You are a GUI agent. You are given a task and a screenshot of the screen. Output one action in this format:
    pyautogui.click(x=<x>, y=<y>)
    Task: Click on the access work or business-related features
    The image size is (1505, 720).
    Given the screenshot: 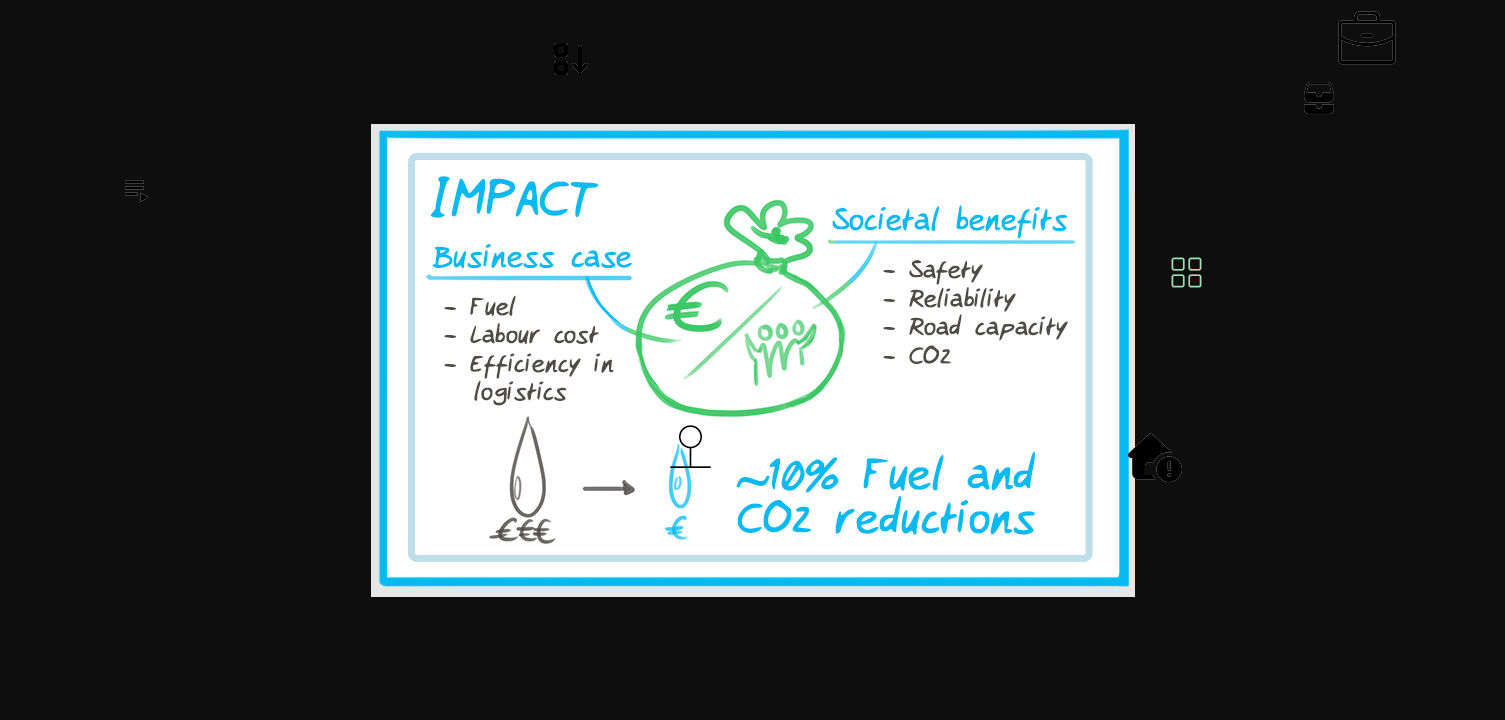 What is the action you would take?
    pyautogui.click(x=1367, y=40)
    